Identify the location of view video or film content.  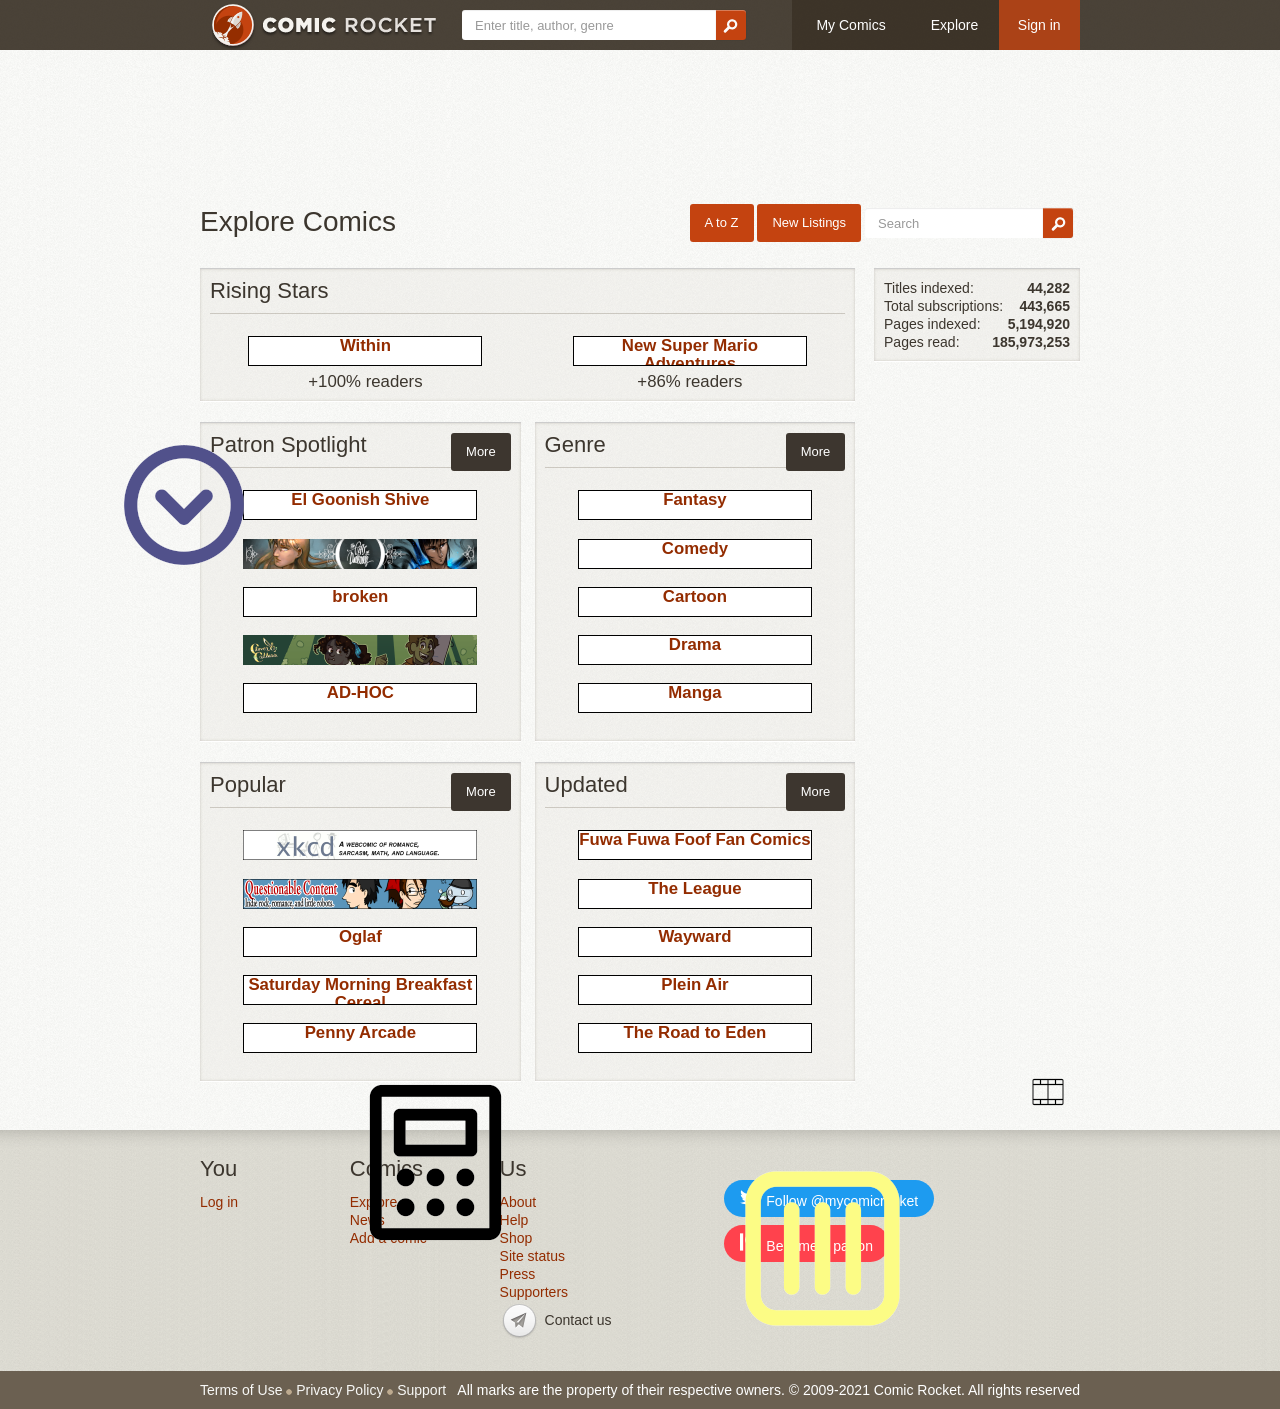
(1048, 1092).